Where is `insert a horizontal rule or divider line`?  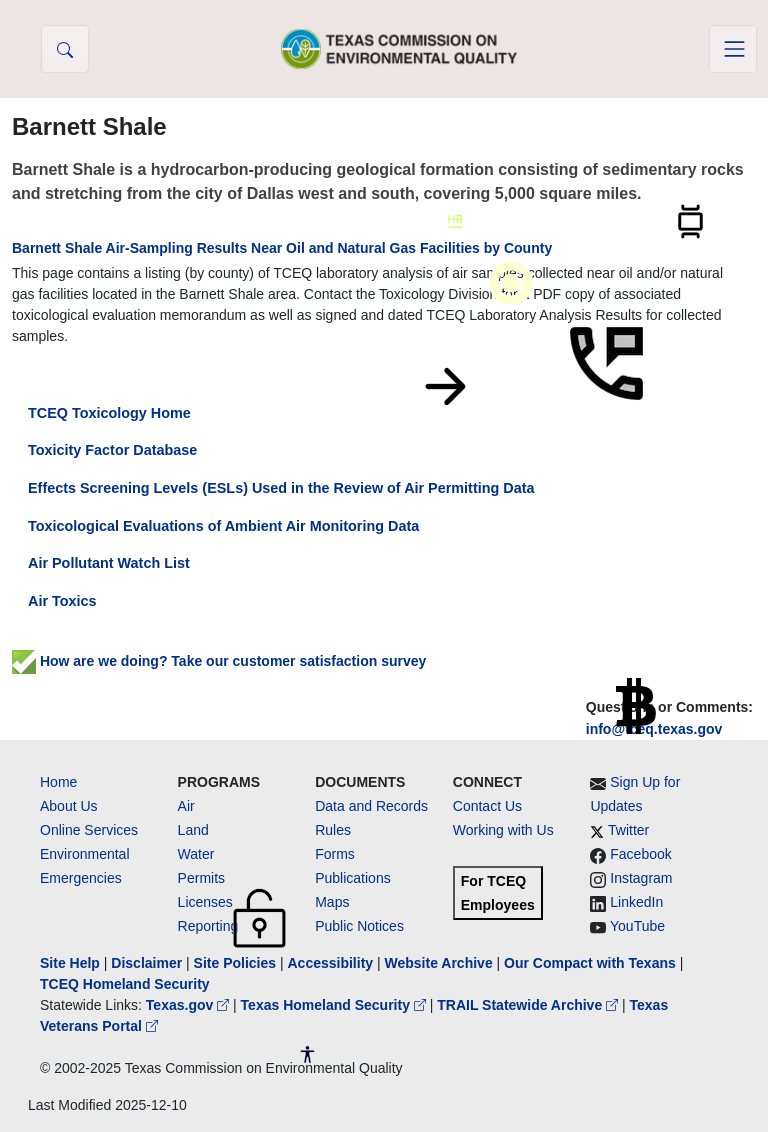 insert a horizontal rule or divider line is located at coordinates (455, 220).